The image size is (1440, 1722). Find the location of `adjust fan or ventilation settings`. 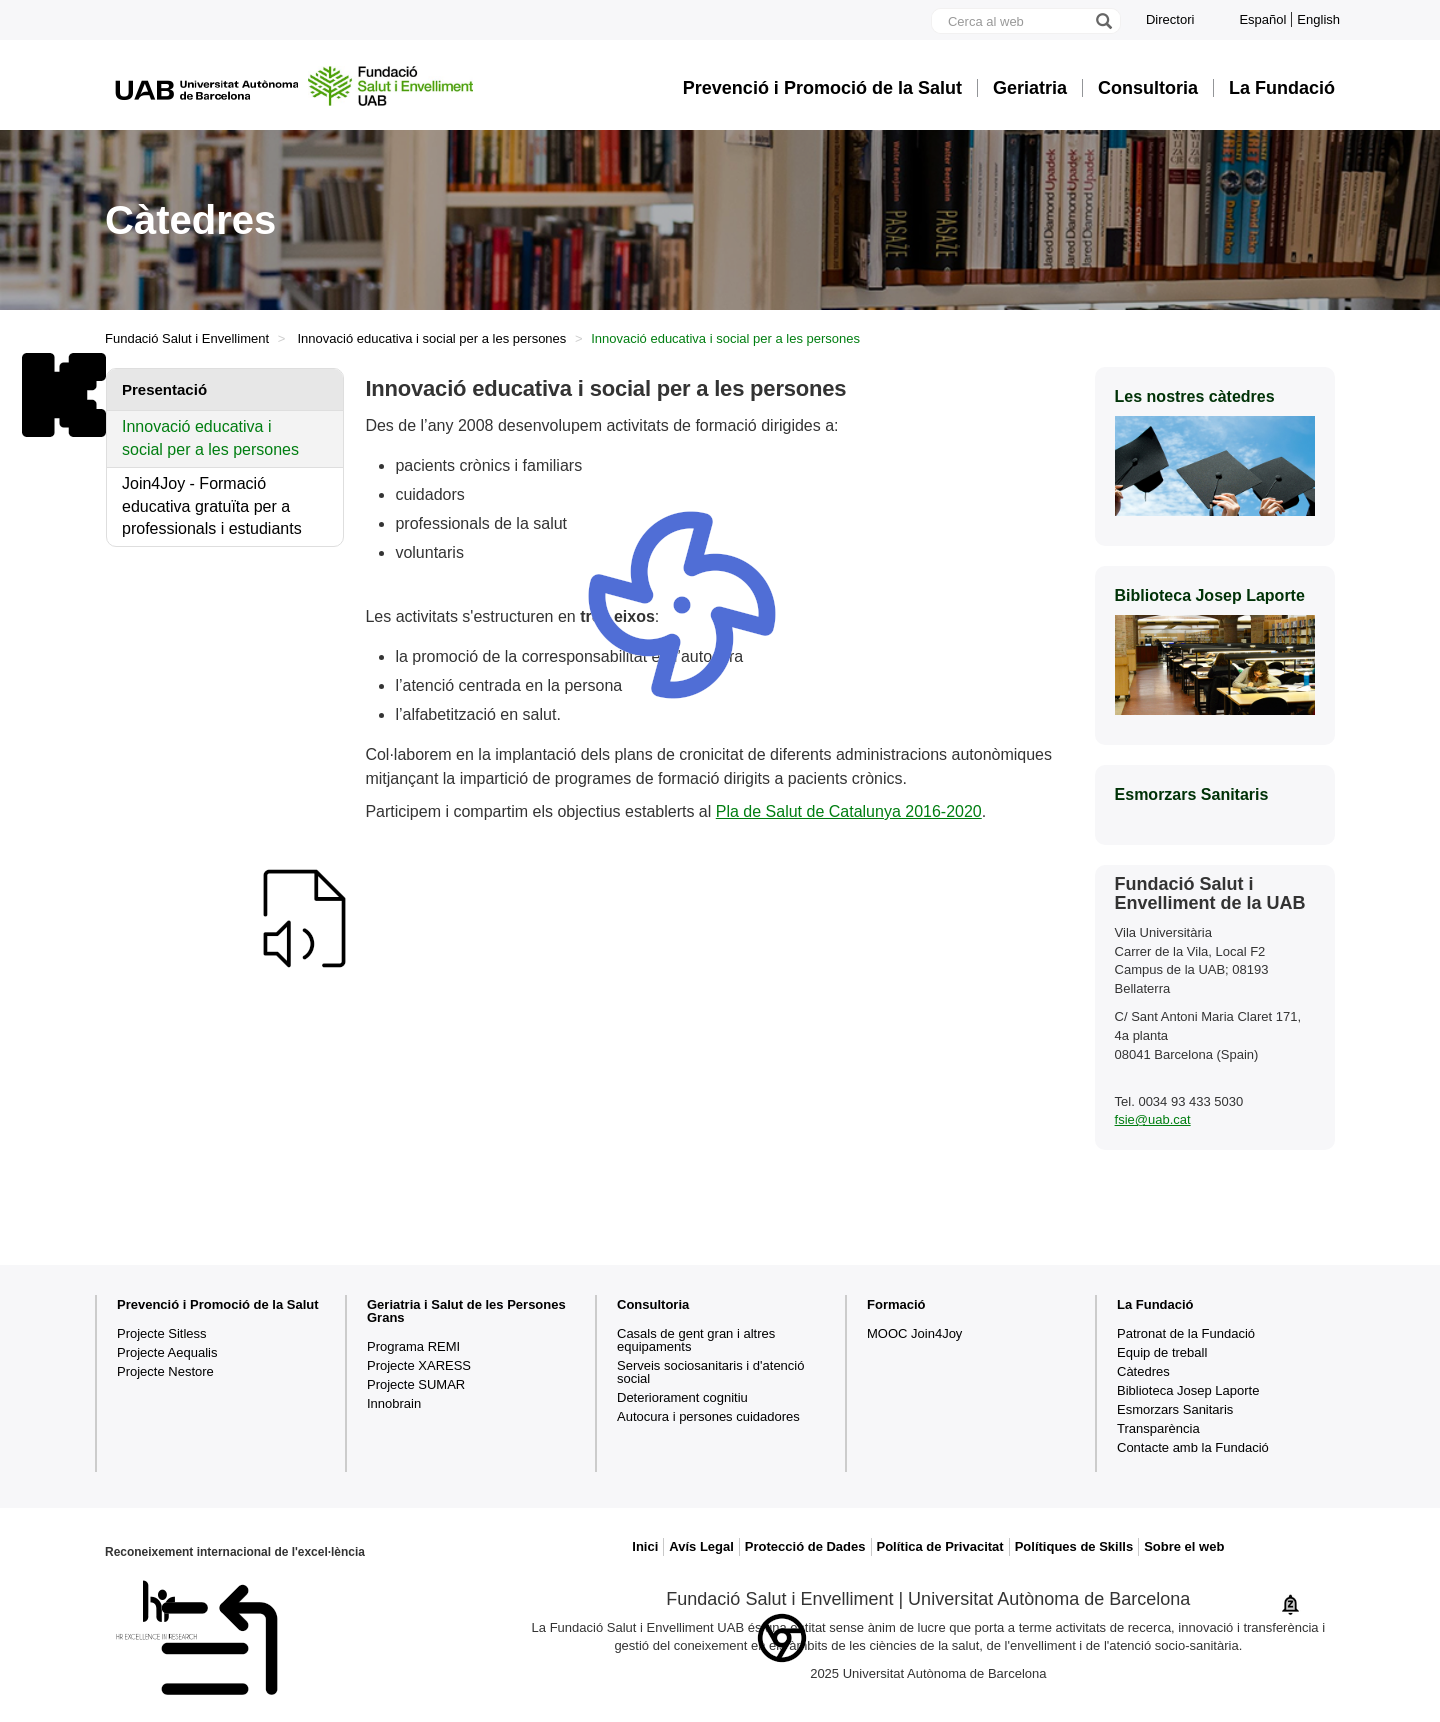

adjust fan or ventilation settings is located at coordinates (682, 605).